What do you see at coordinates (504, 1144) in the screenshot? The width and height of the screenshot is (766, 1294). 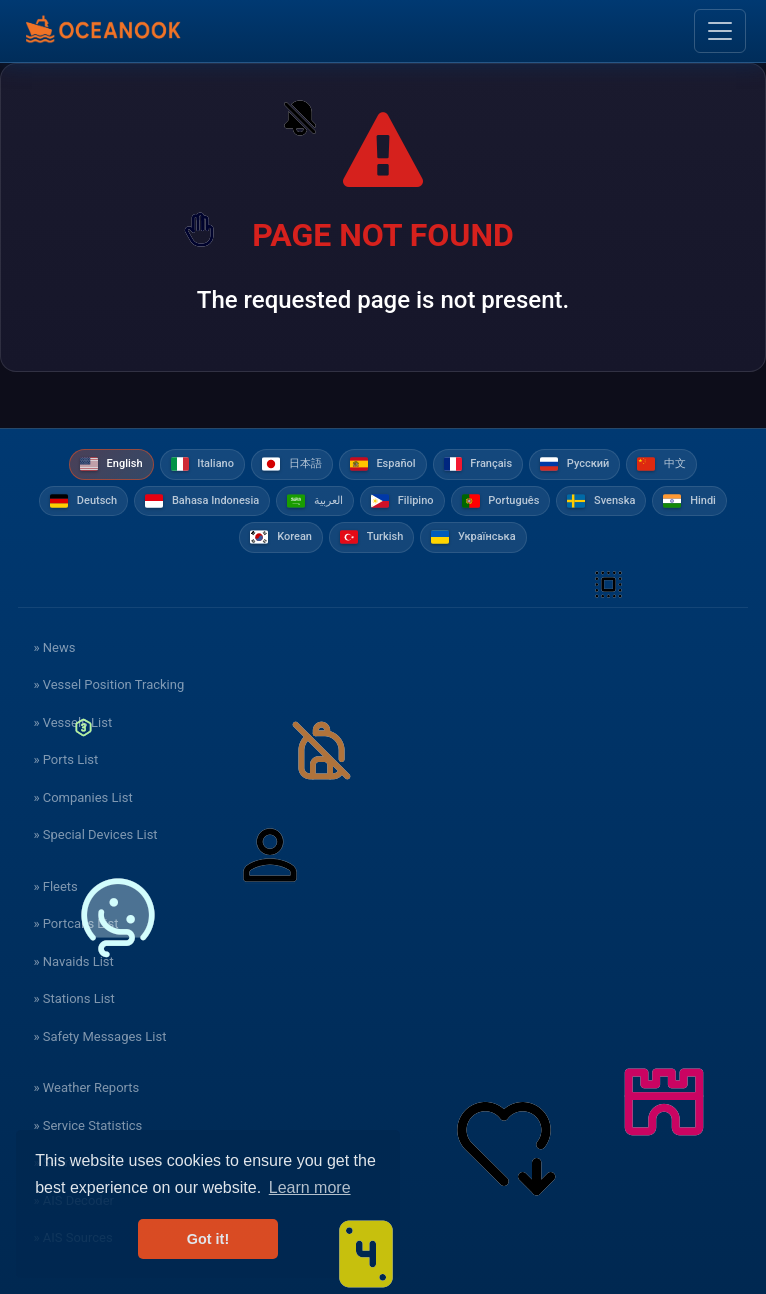 I see `download liked or favorited content` at bounding box center [504, 1144].